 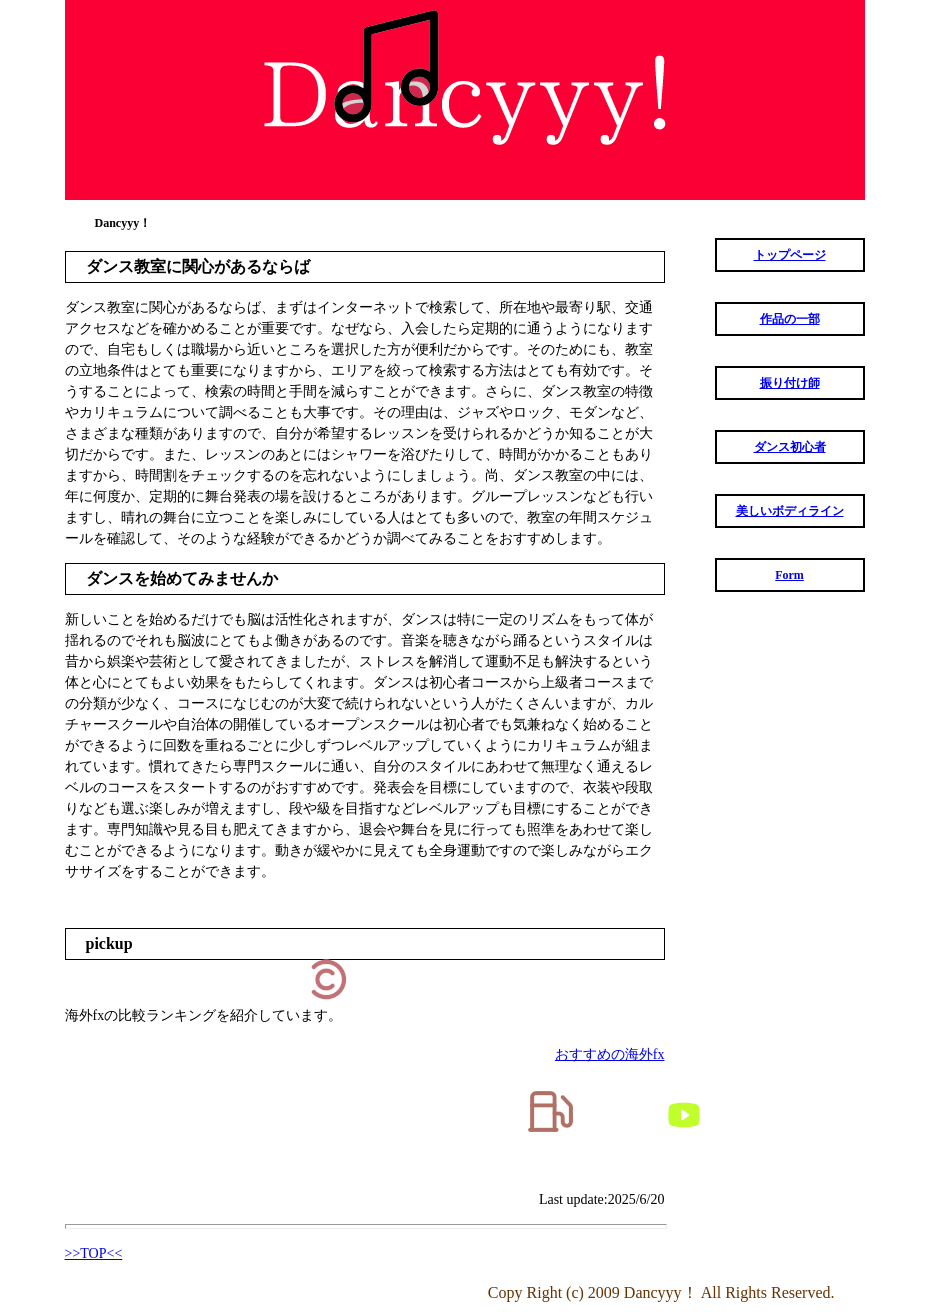 I want to click on open YouTube app, so click(x=684, y=1115).